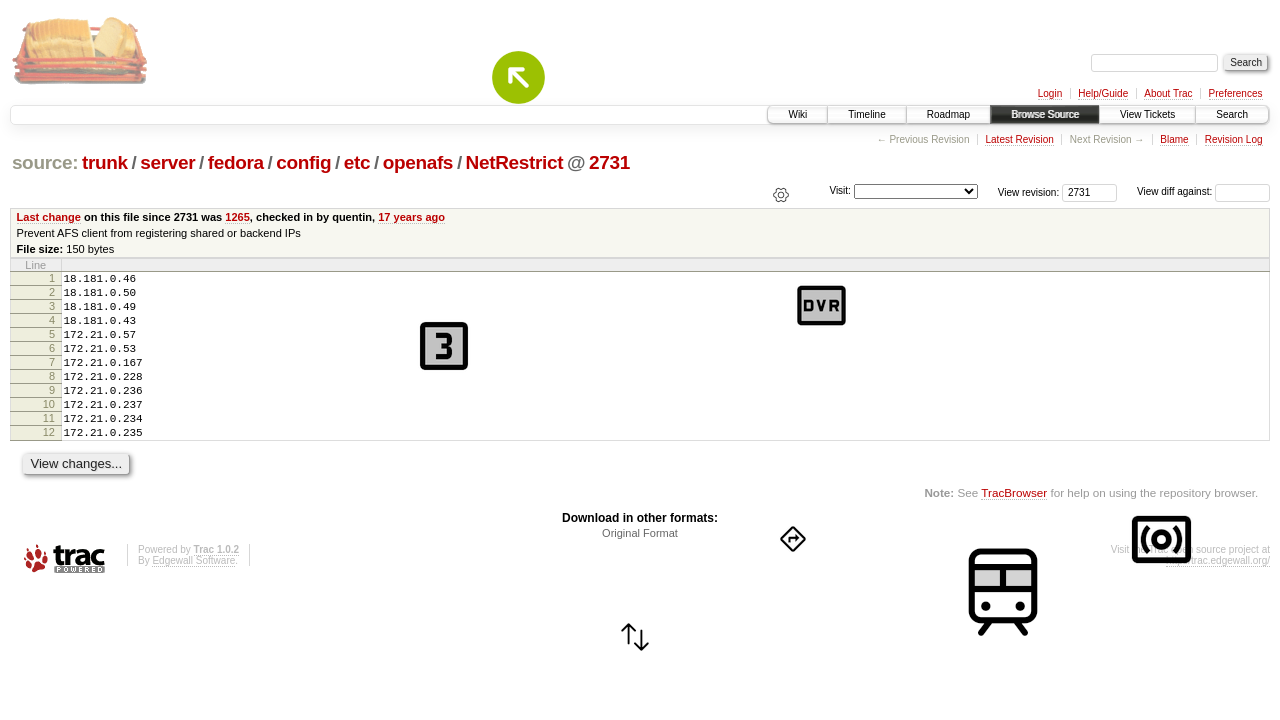 Image resolution: width=1280 pixels, height=720 pixels. I want to click on select option 3 in a numbered list, so click(444, 346).